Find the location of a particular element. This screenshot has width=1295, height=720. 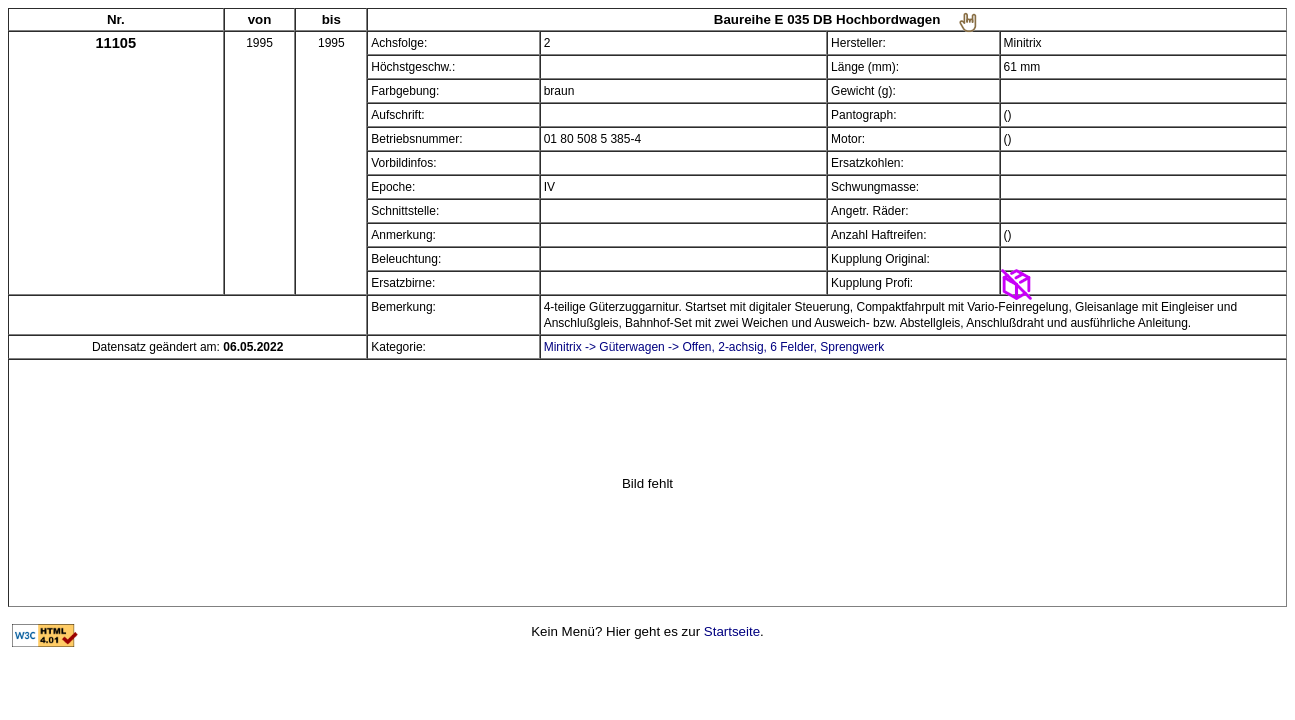

item is unavailable or out of stock is located at coordinates (1016, 284).